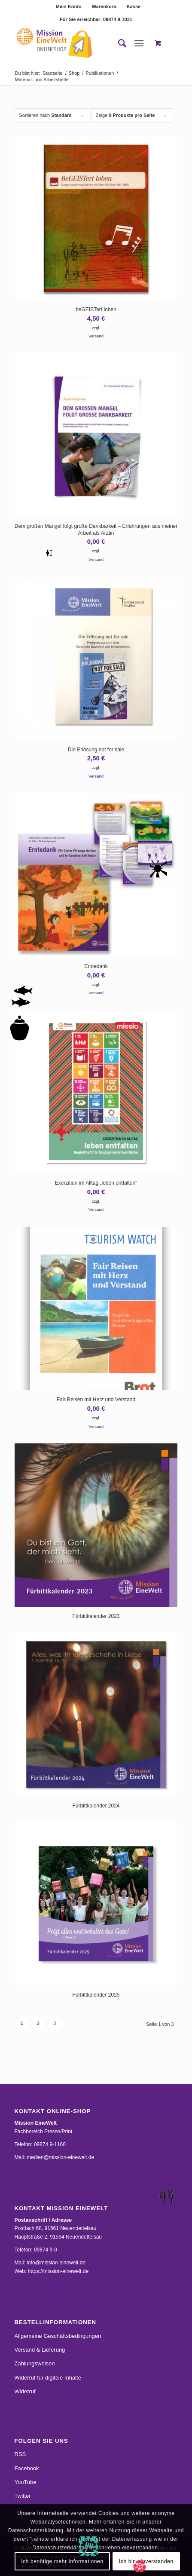 This screenshot has width=192, height=2576. I want to click on start or resume running in a game, so click(30, 2542).